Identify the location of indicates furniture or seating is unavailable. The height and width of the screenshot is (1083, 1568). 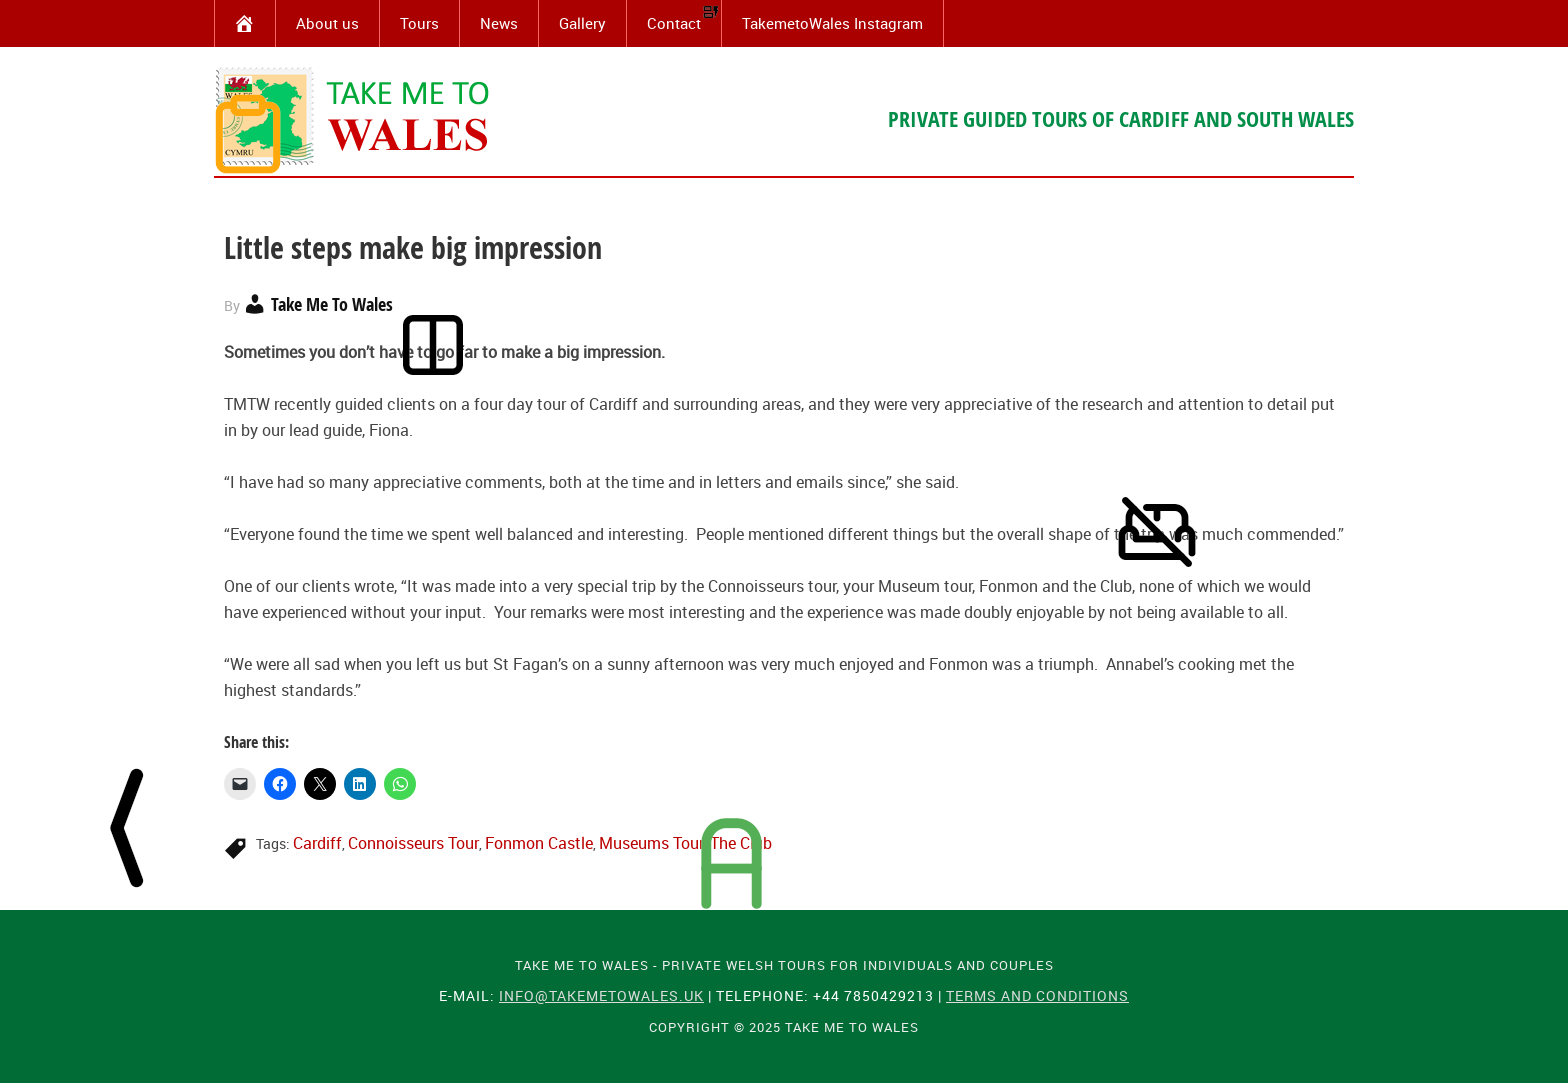
(1157, 532).